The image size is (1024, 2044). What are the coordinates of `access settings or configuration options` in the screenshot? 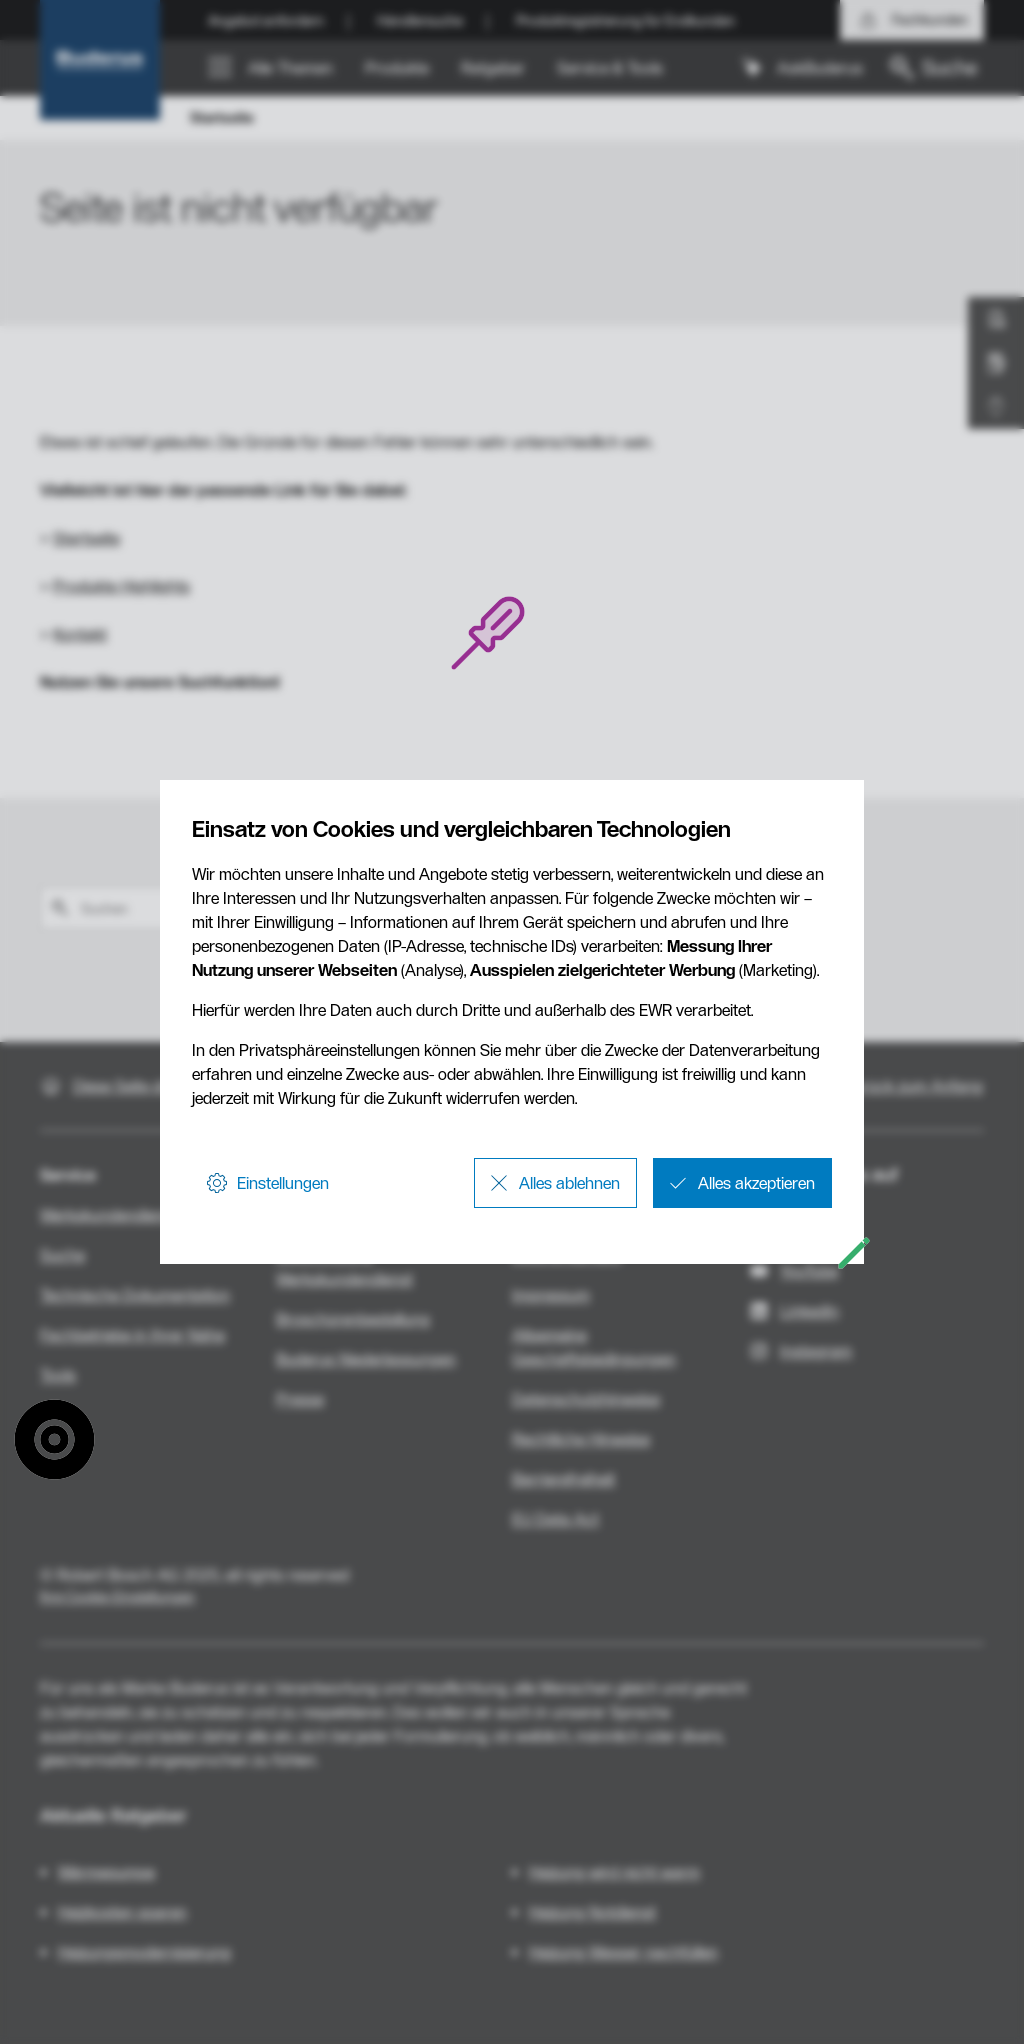 It's located at (488, 633).